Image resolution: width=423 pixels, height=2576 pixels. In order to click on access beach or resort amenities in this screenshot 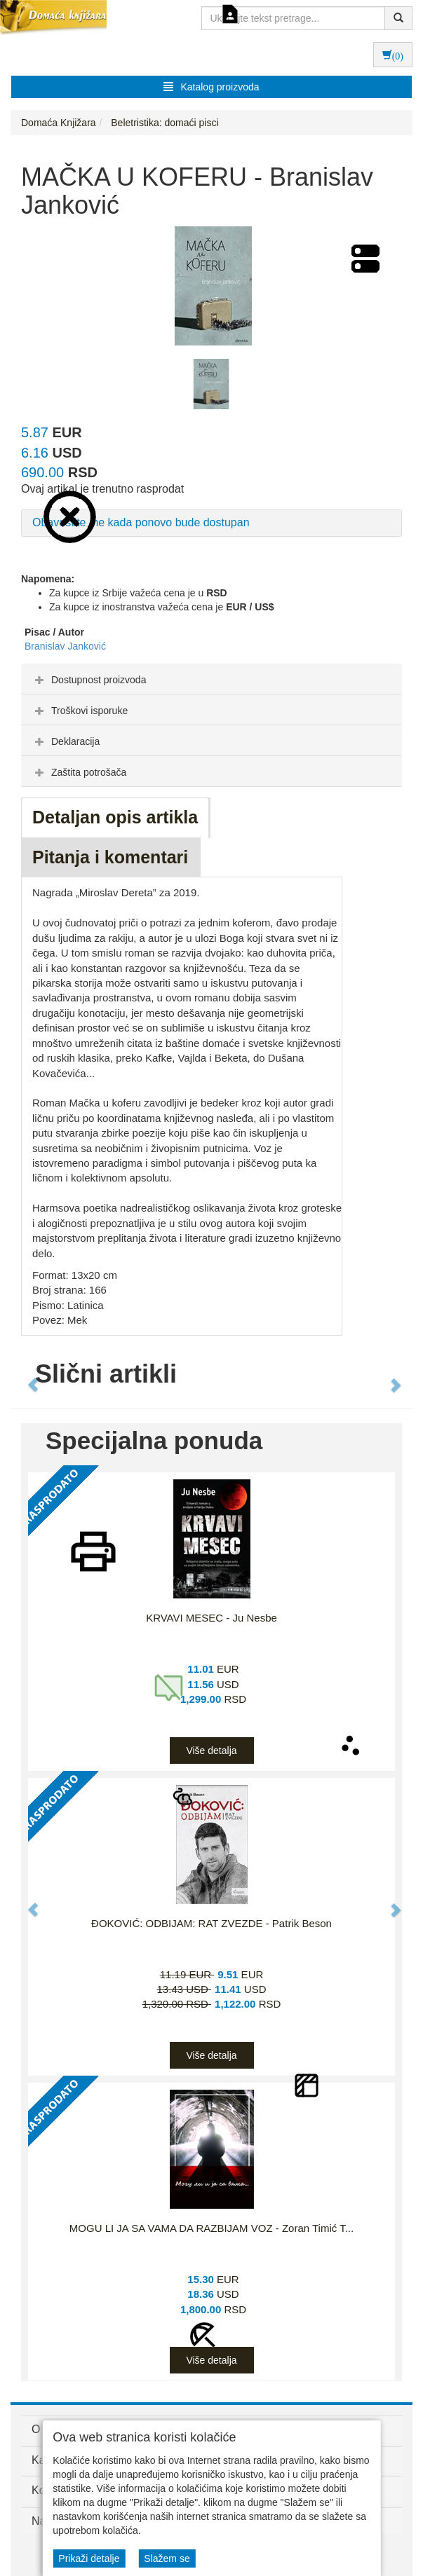, I will do `click(203, 2335)`.